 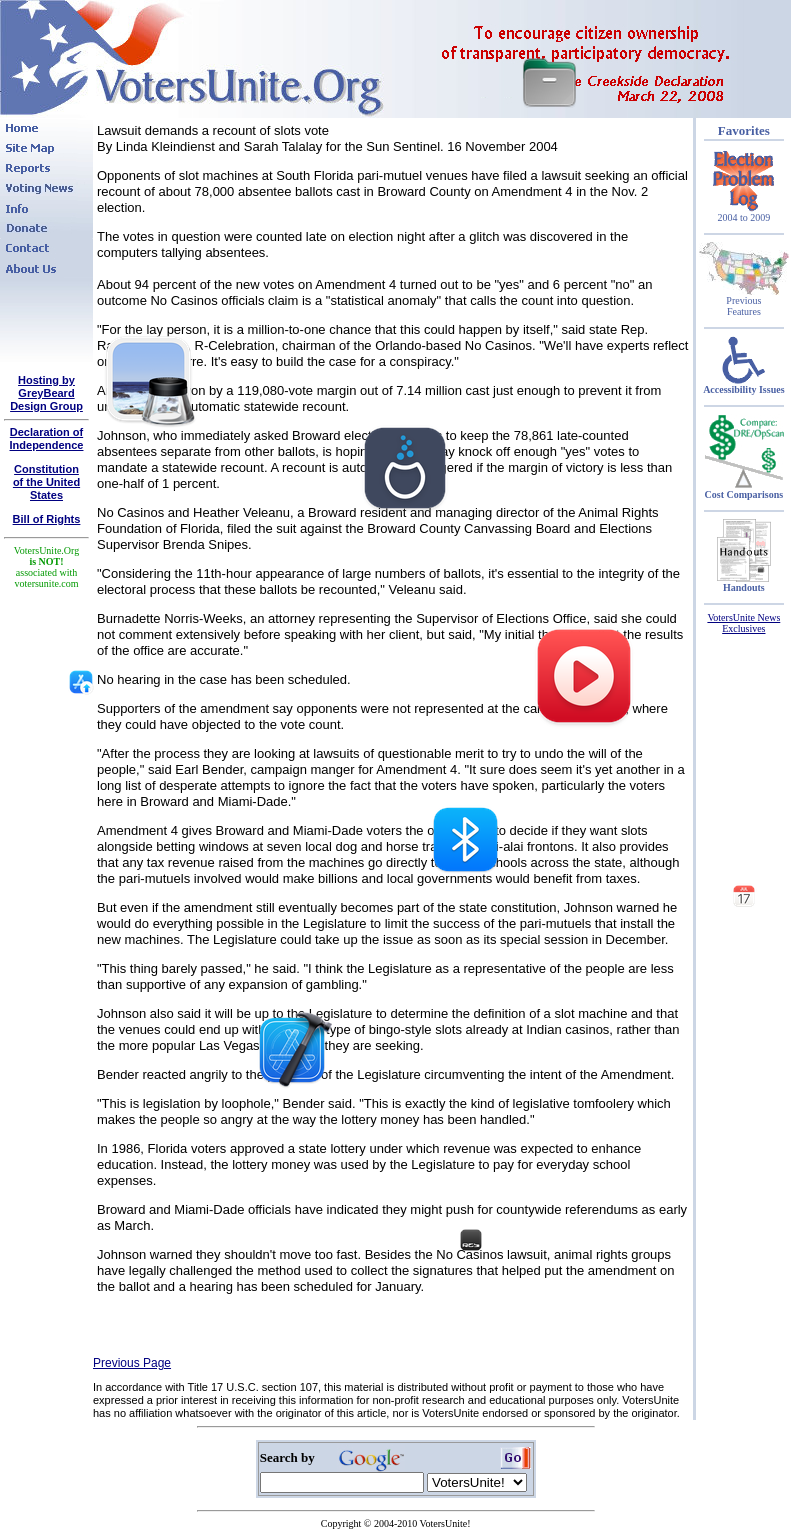 What do you see at coordinates (148, 378) in the screenshot?
I see `open Preview app to view images and PDFs` at bounding box center [148, 378].